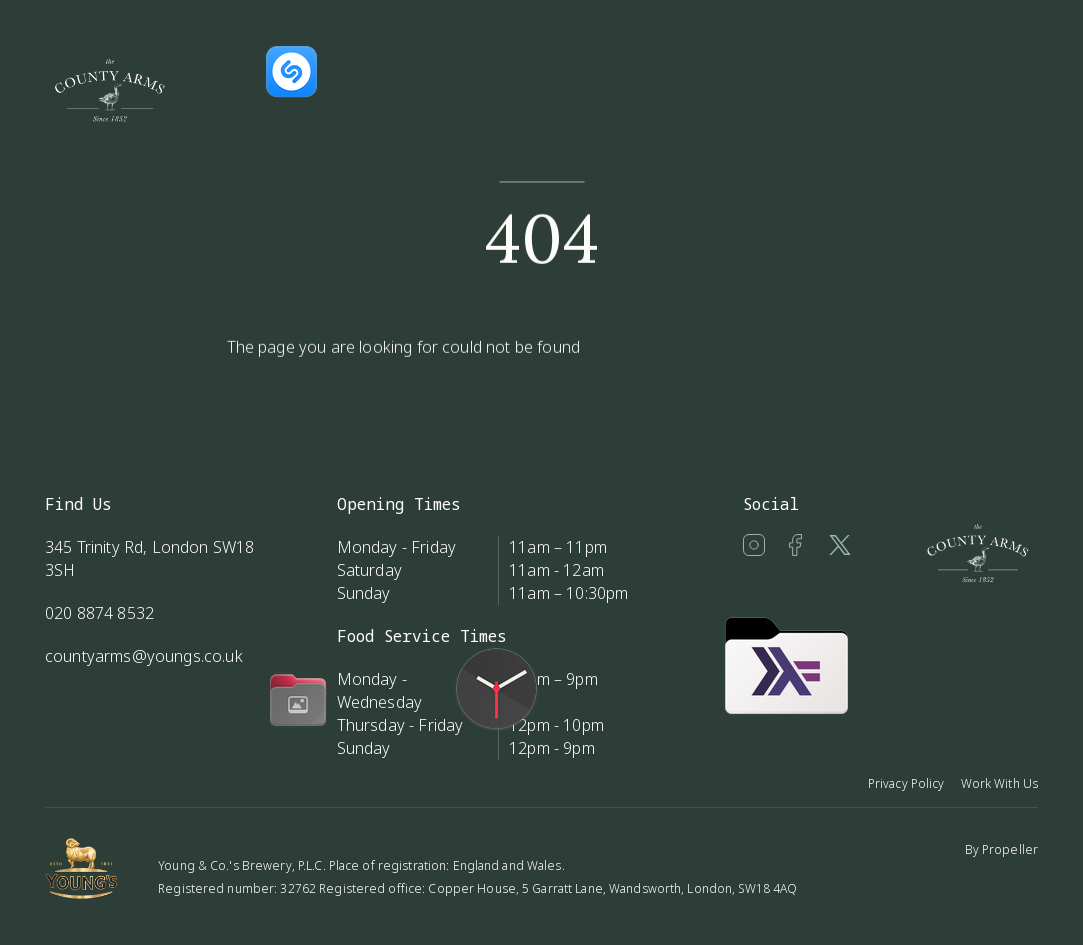  I want to click on indicates a time-sensitive or urgent notification, so click(496, 688).